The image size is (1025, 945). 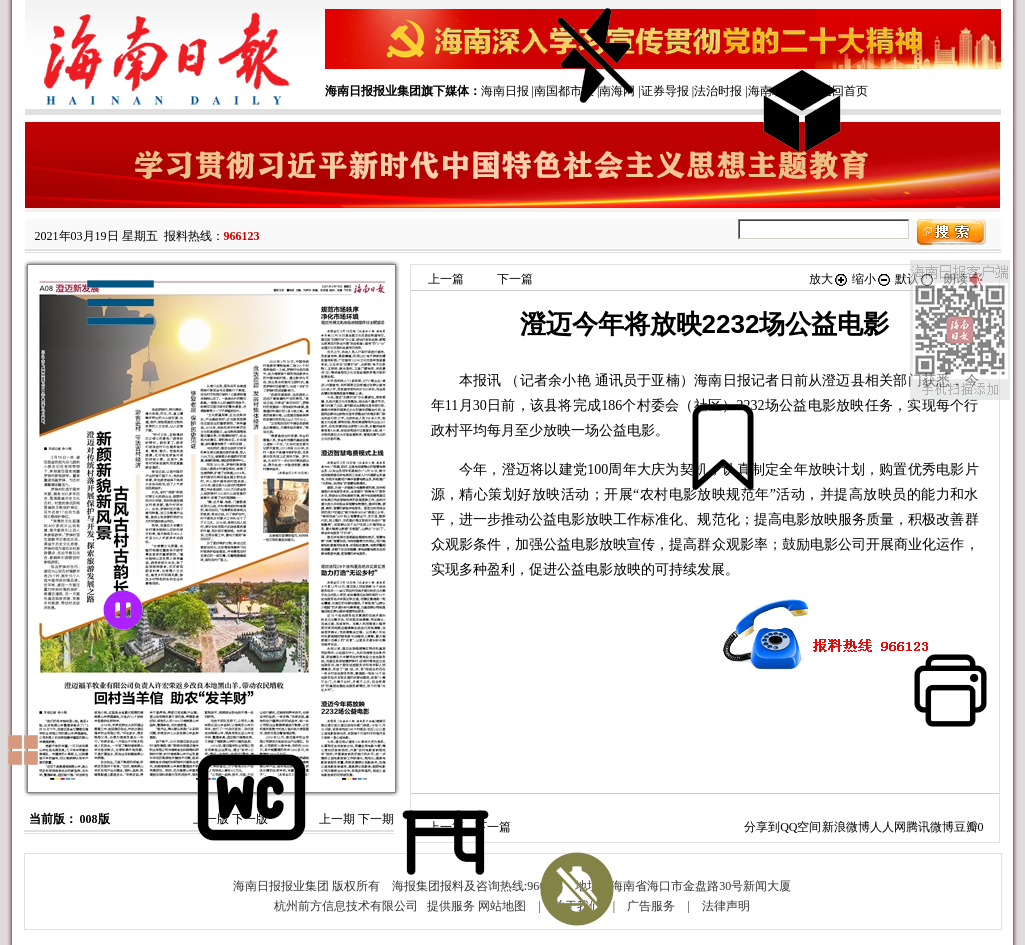 I want to click on indicates restroom or water closet location, so click(x=251, y=797).